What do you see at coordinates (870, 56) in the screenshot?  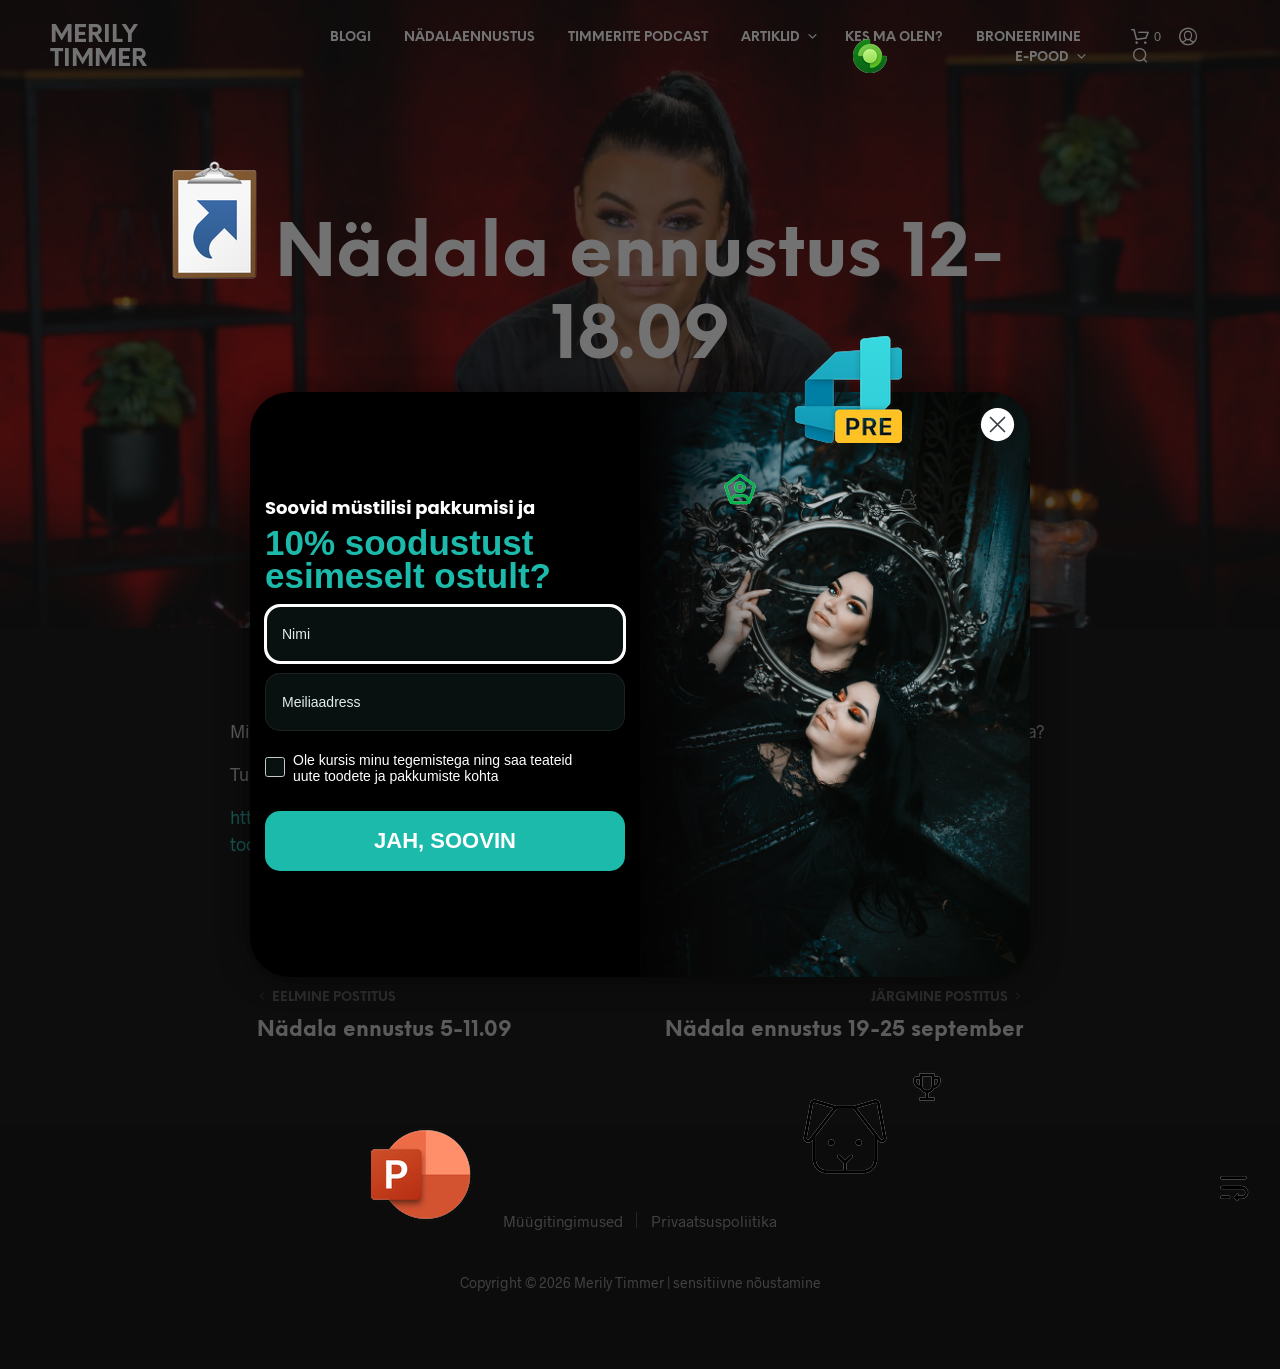 I see `open insights app` at bounding box center [870, 56].